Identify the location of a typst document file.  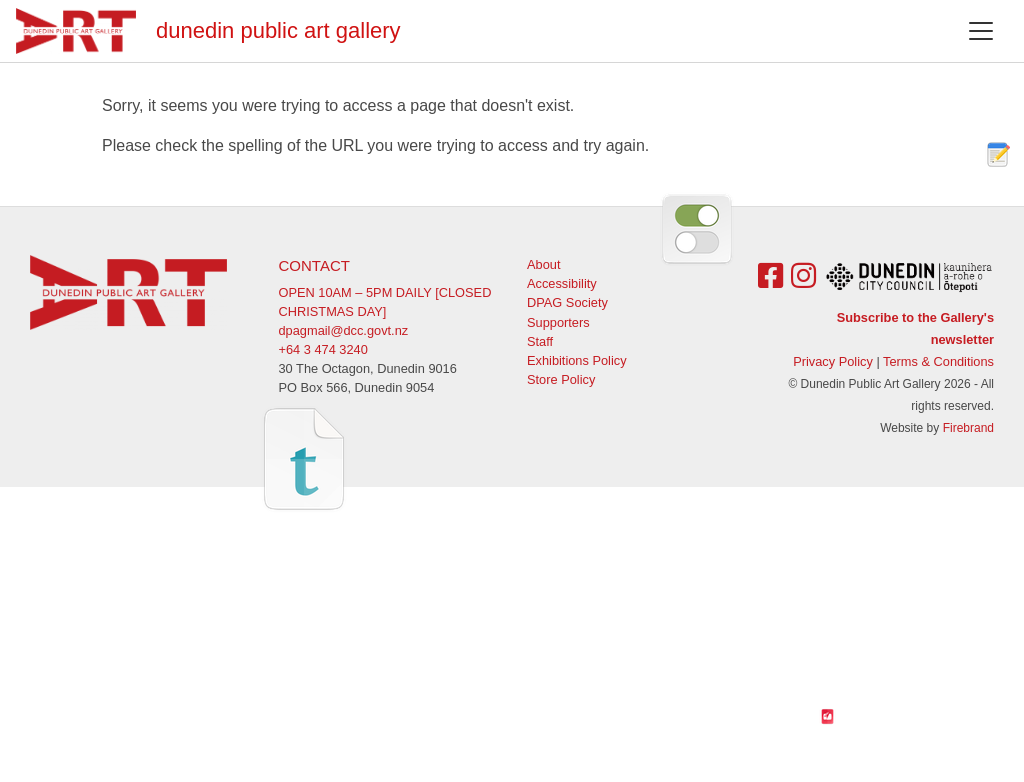
(304, 459).